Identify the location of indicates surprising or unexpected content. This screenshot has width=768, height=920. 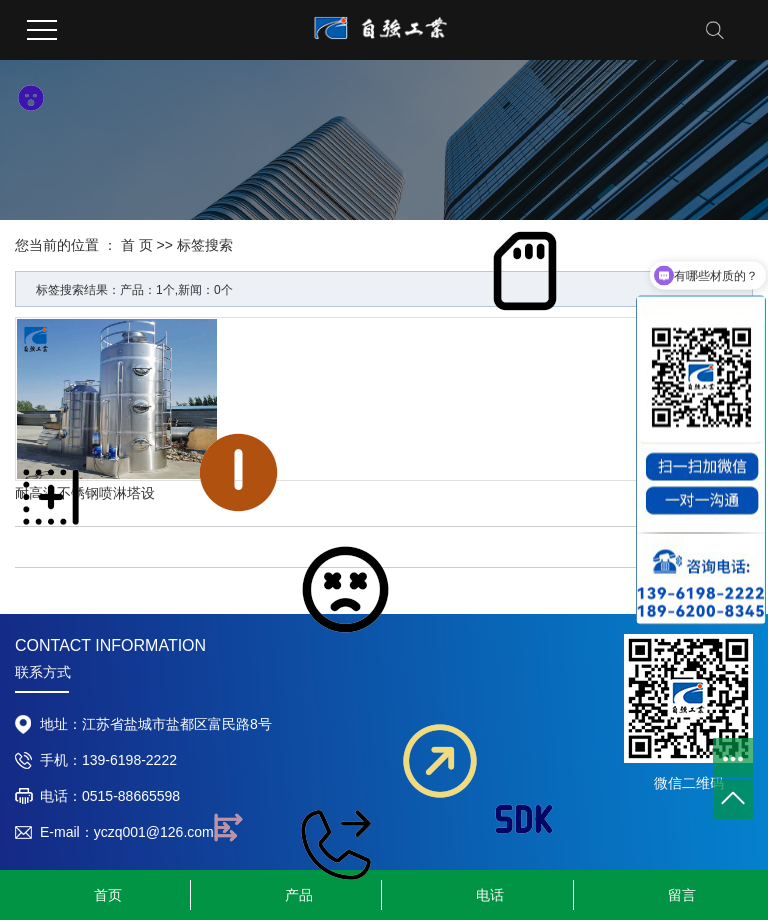
(31, 98).